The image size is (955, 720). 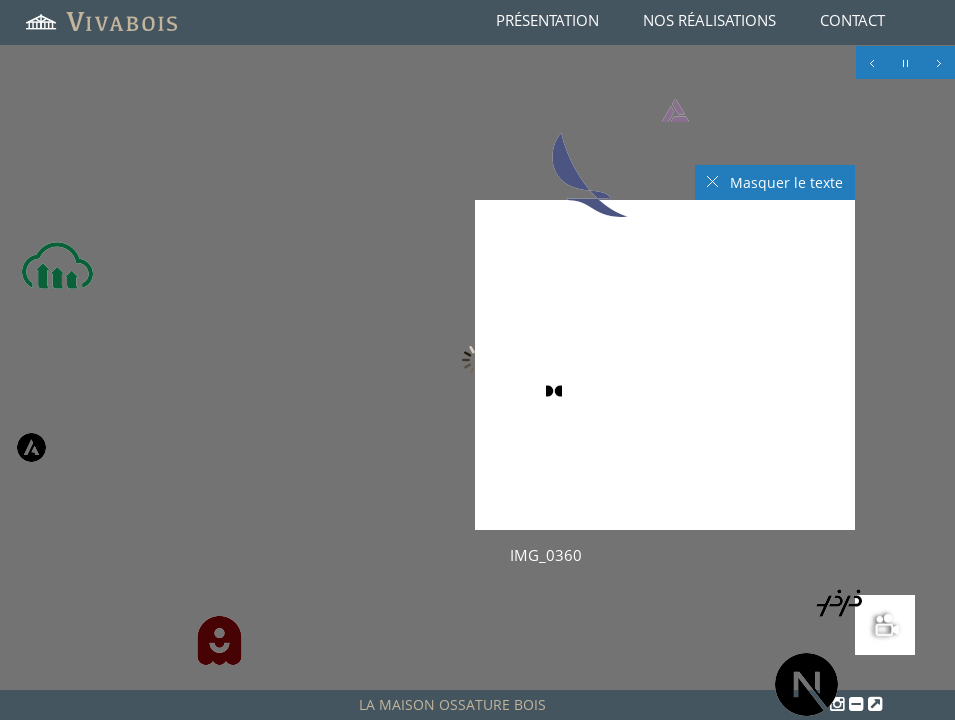 I want to click on friendly ghost avatar or profile icon, so click(x=219, y=640).